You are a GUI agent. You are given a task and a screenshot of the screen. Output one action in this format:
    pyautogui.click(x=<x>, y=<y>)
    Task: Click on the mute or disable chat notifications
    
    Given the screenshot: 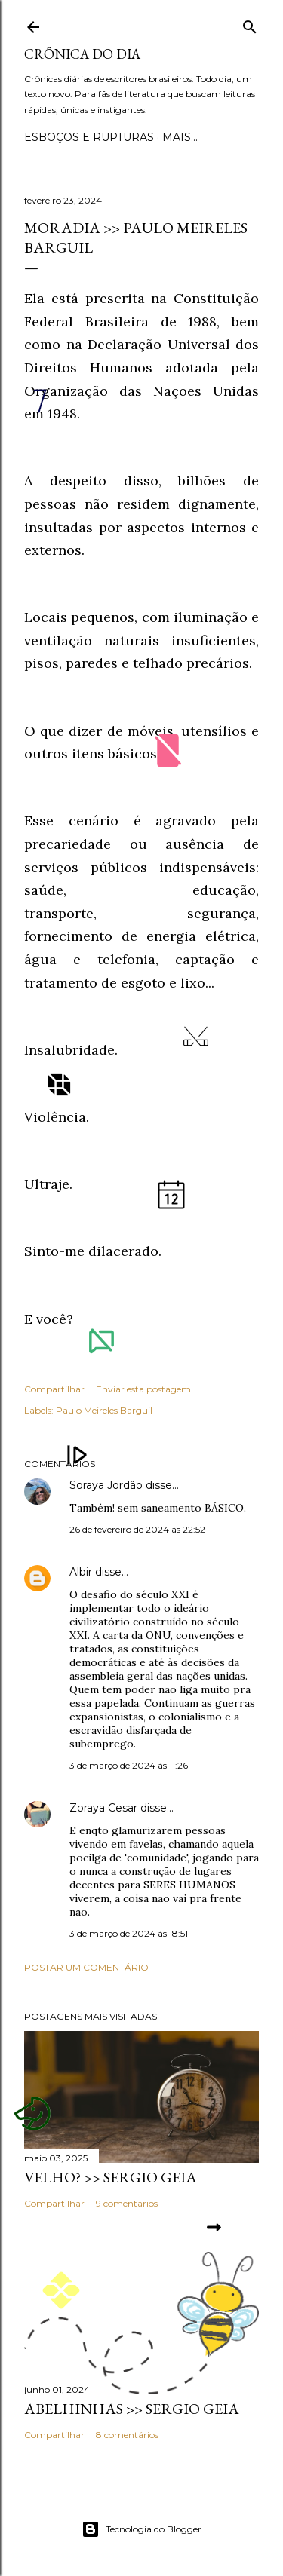 What is the action you would take?
    pyautogui.click(x=101, y=1340)
    